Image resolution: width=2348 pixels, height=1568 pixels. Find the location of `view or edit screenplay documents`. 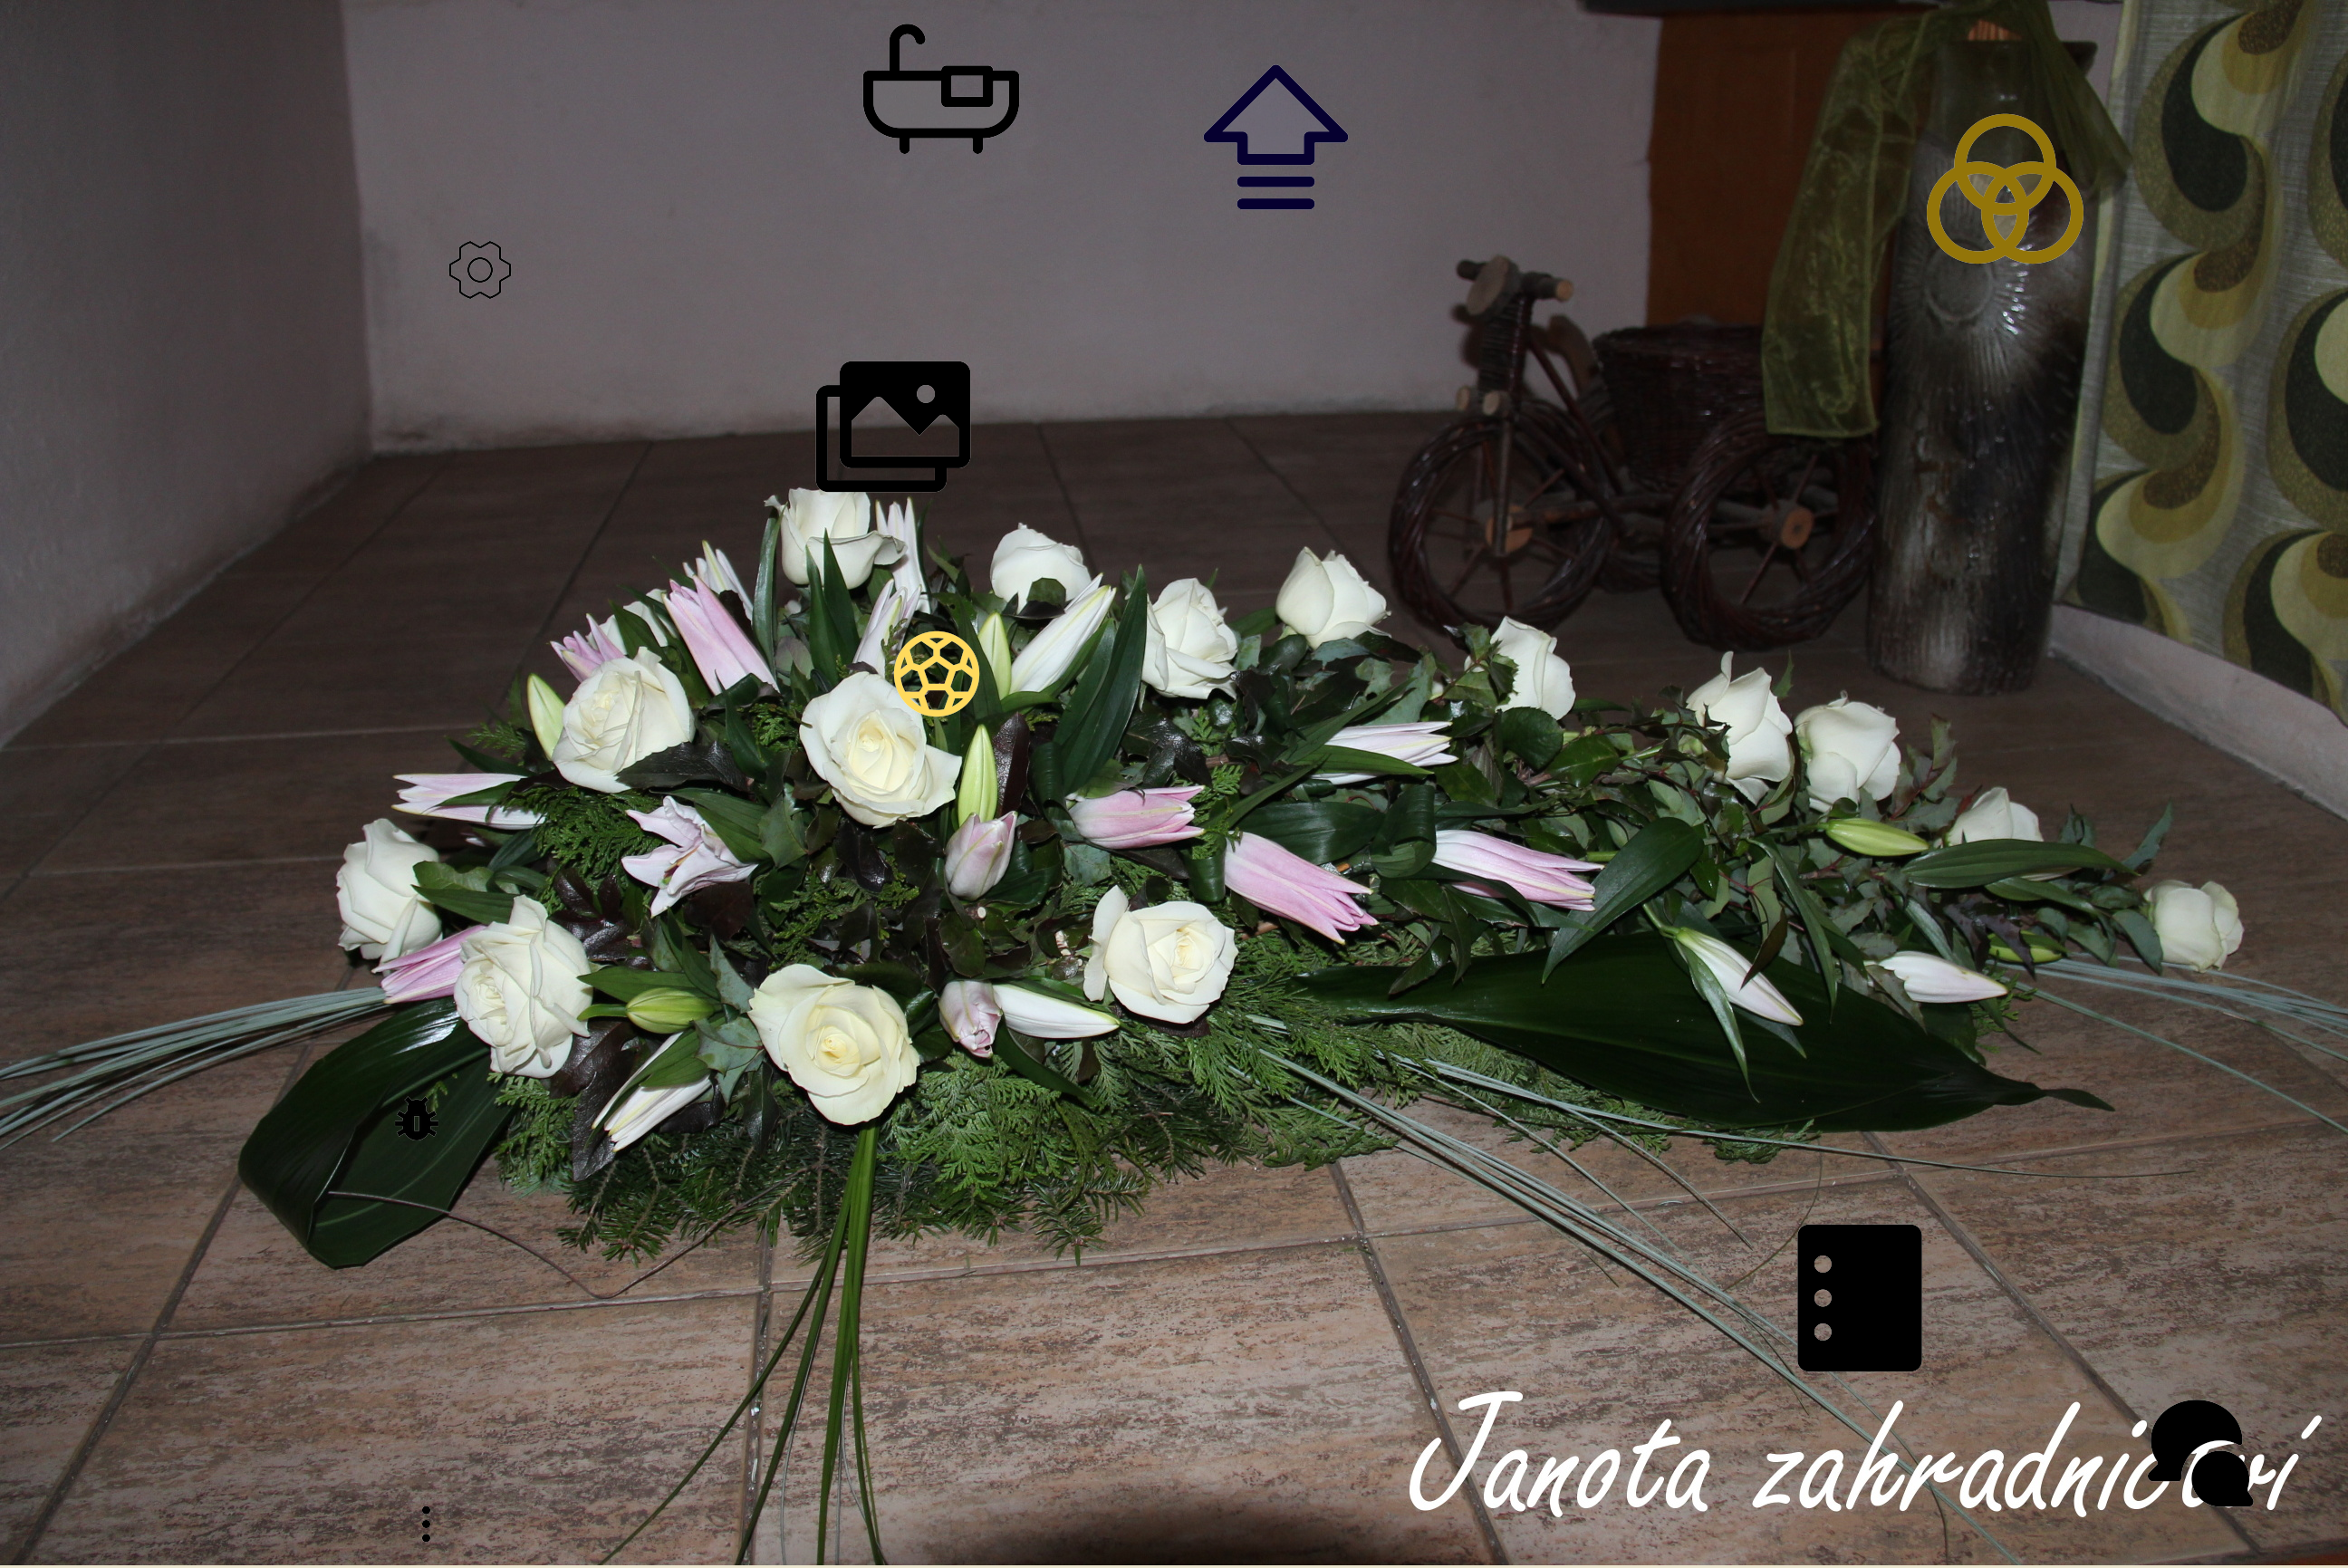

view or edit screenplay documents is located at coordinates (1860, 1298).